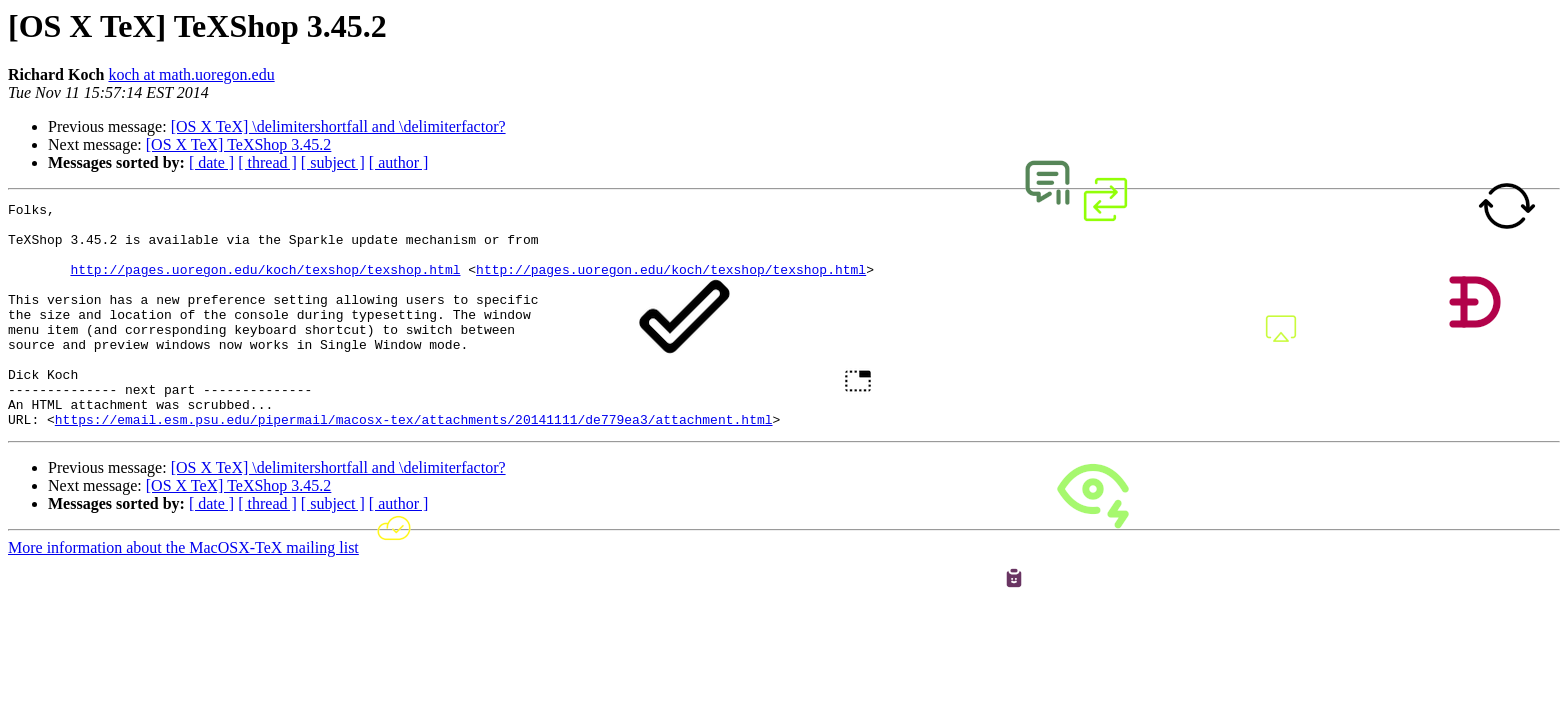  What do you see at coordinates (394, 528) in the screenshot?
I see `file successfully uploaded to cloud storage` at bounding box center [394, 528].